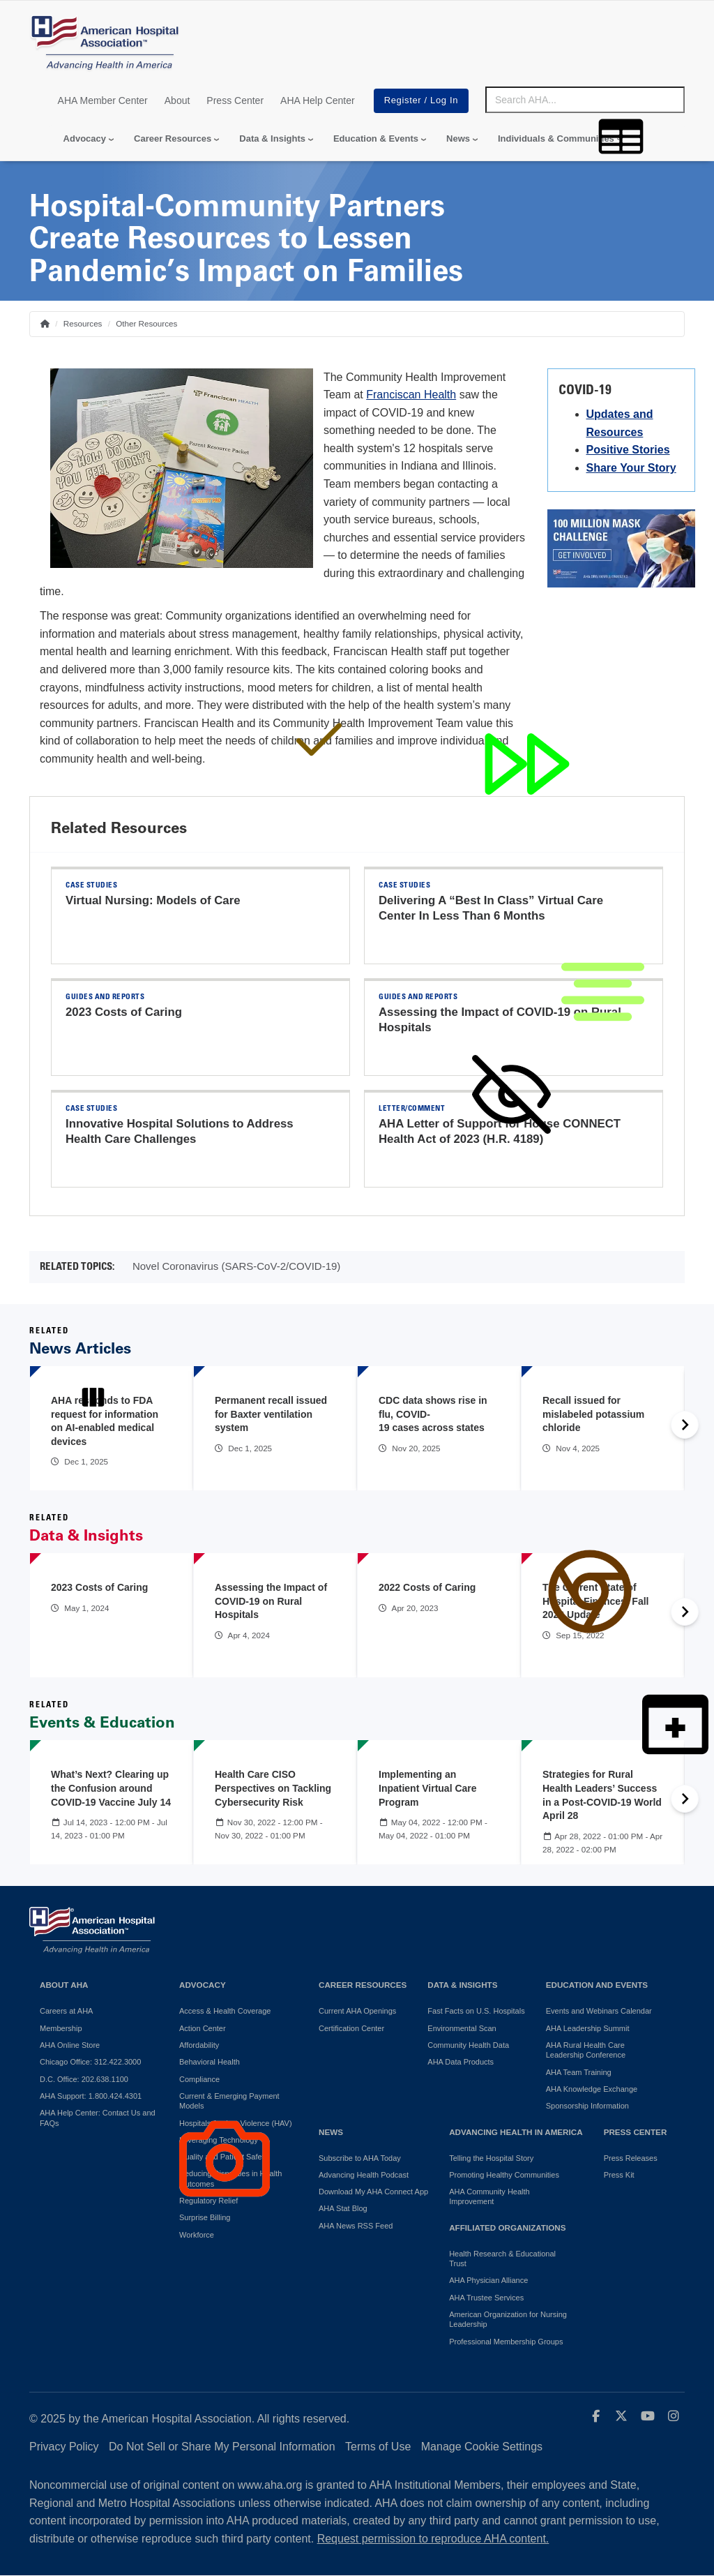 This screenshot has width=714, height=2576. What do you see at coordinates (527, 764) in the screenshot?
I see `skip forward in media playback` at bounding box center [527, 764].